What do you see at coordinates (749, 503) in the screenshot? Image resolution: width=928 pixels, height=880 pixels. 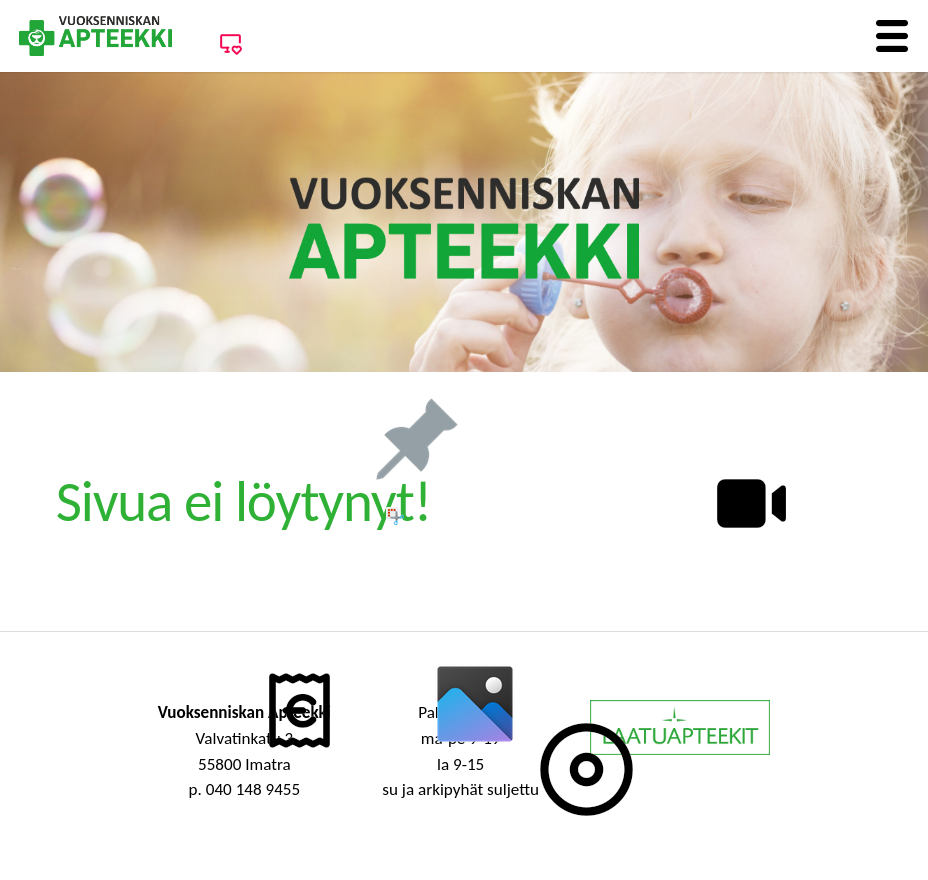 I see `start a video call` at bounding box center [749, 503].